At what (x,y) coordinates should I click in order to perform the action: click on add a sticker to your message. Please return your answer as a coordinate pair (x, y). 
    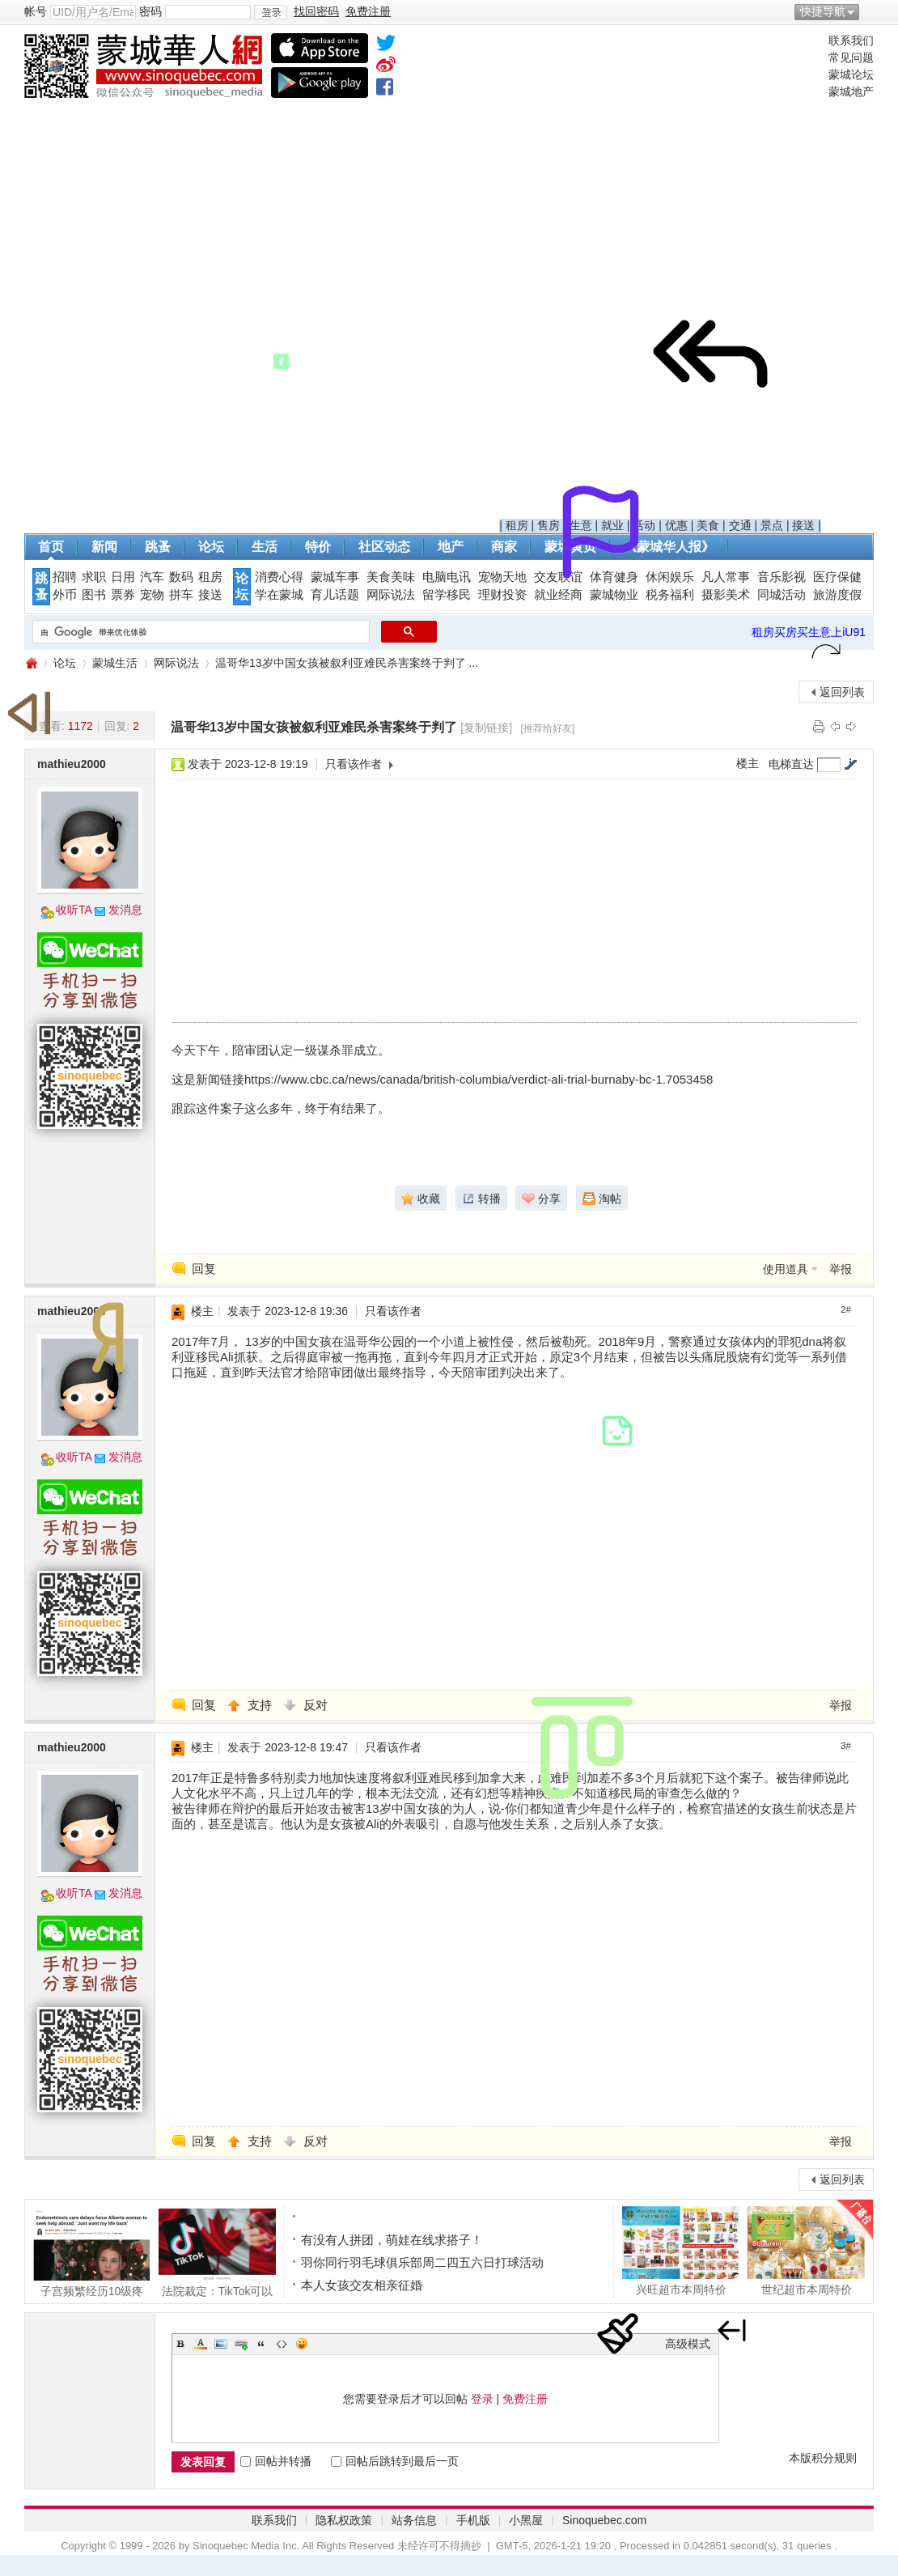
    Looking at the image, I should click on (617, 1431).